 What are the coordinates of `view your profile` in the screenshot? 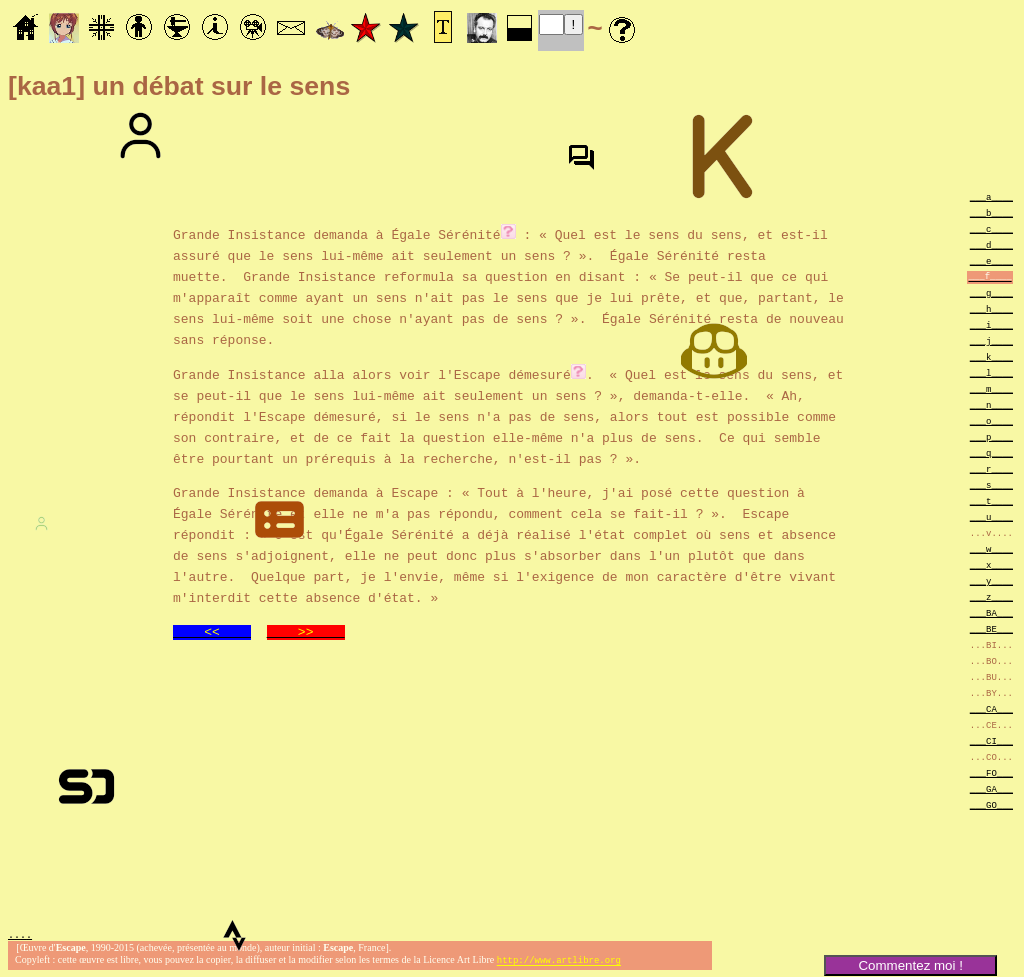 It's located at (41, 523).